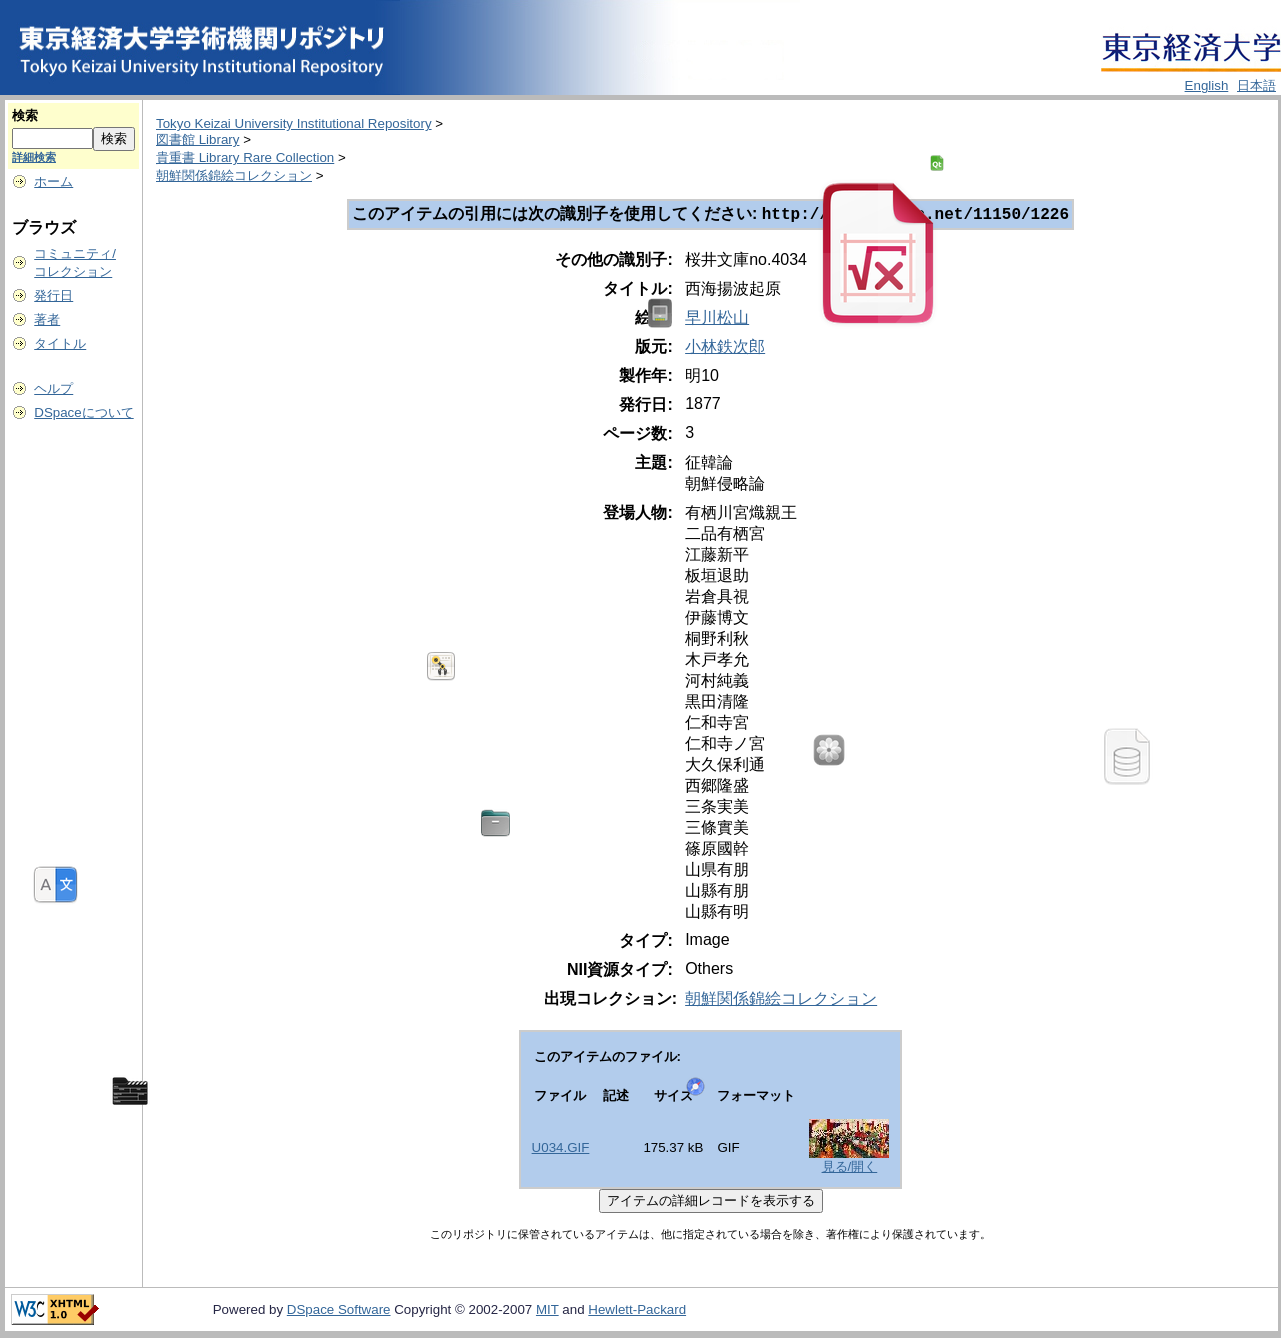 The height and width of the screenshot is (1338, 1281). I want to click on open an opendocument formula file, so click(878, 253).